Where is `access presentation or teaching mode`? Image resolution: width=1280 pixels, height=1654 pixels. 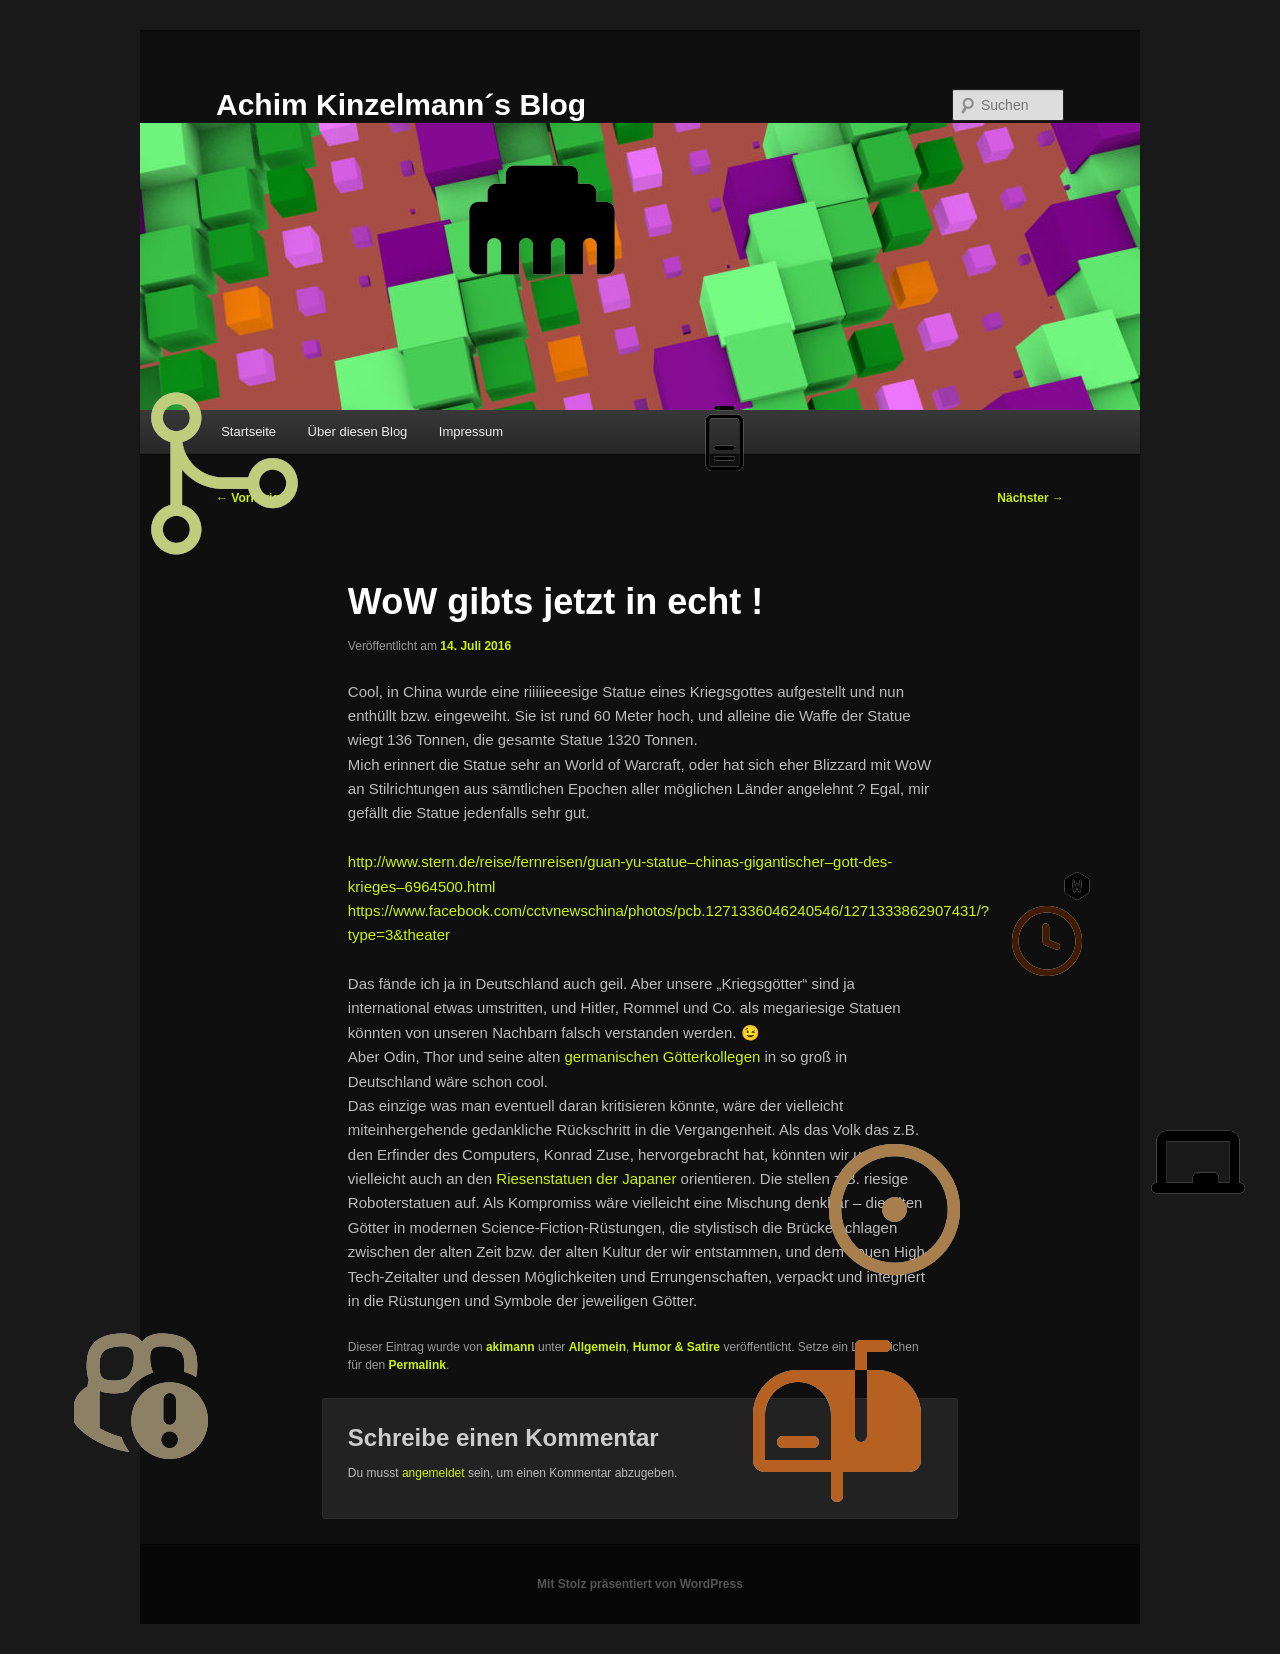
access presentation or teaching mode is located at coordinates (1198, 1162).